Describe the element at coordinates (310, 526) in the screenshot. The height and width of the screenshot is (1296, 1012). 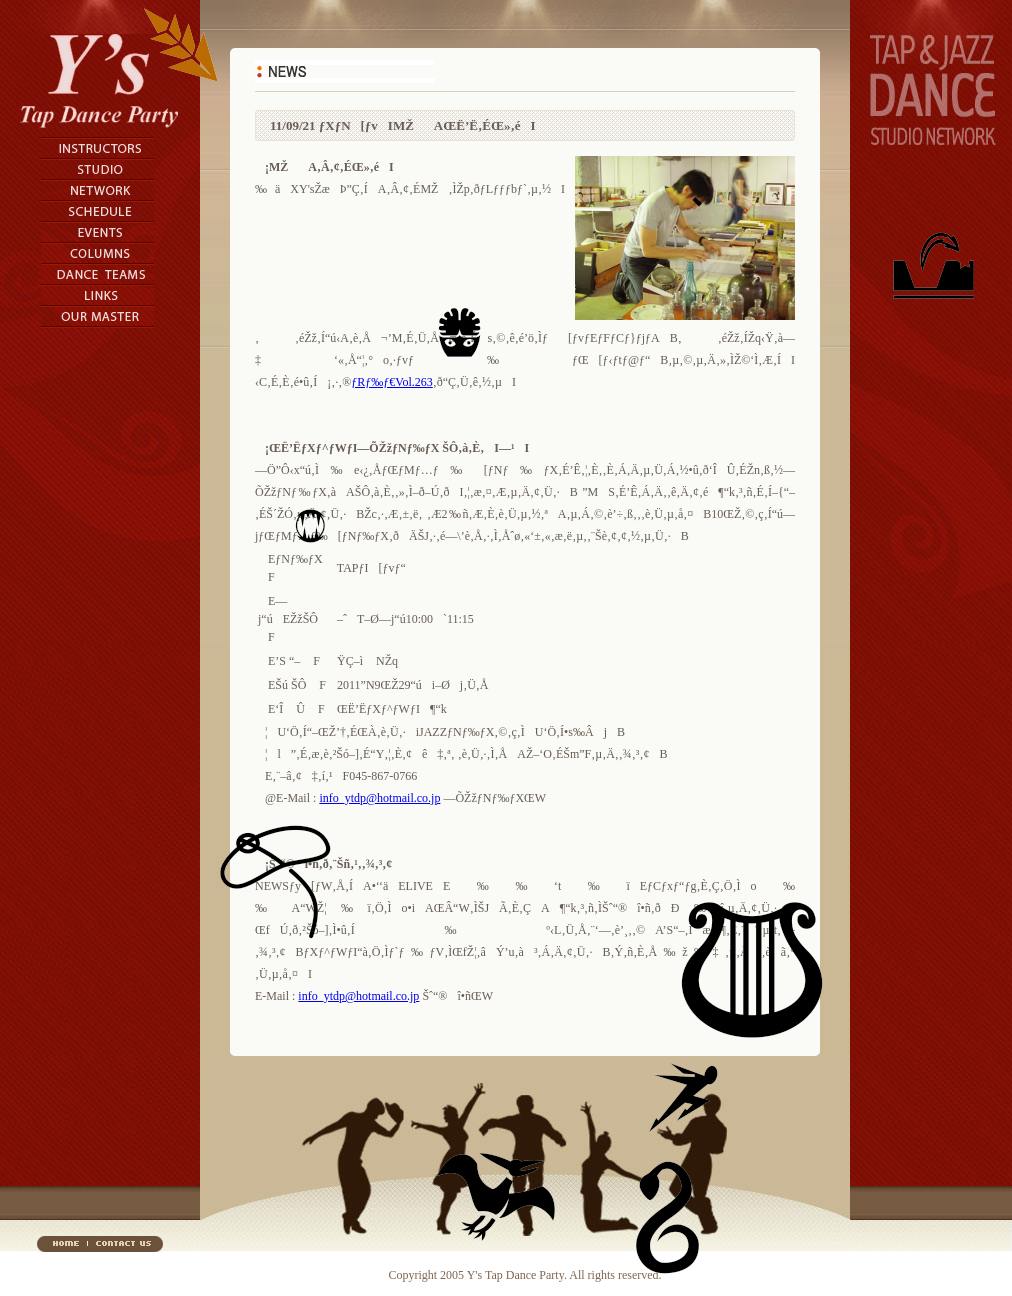
I see `indicates vampire or monster character class` at that location.